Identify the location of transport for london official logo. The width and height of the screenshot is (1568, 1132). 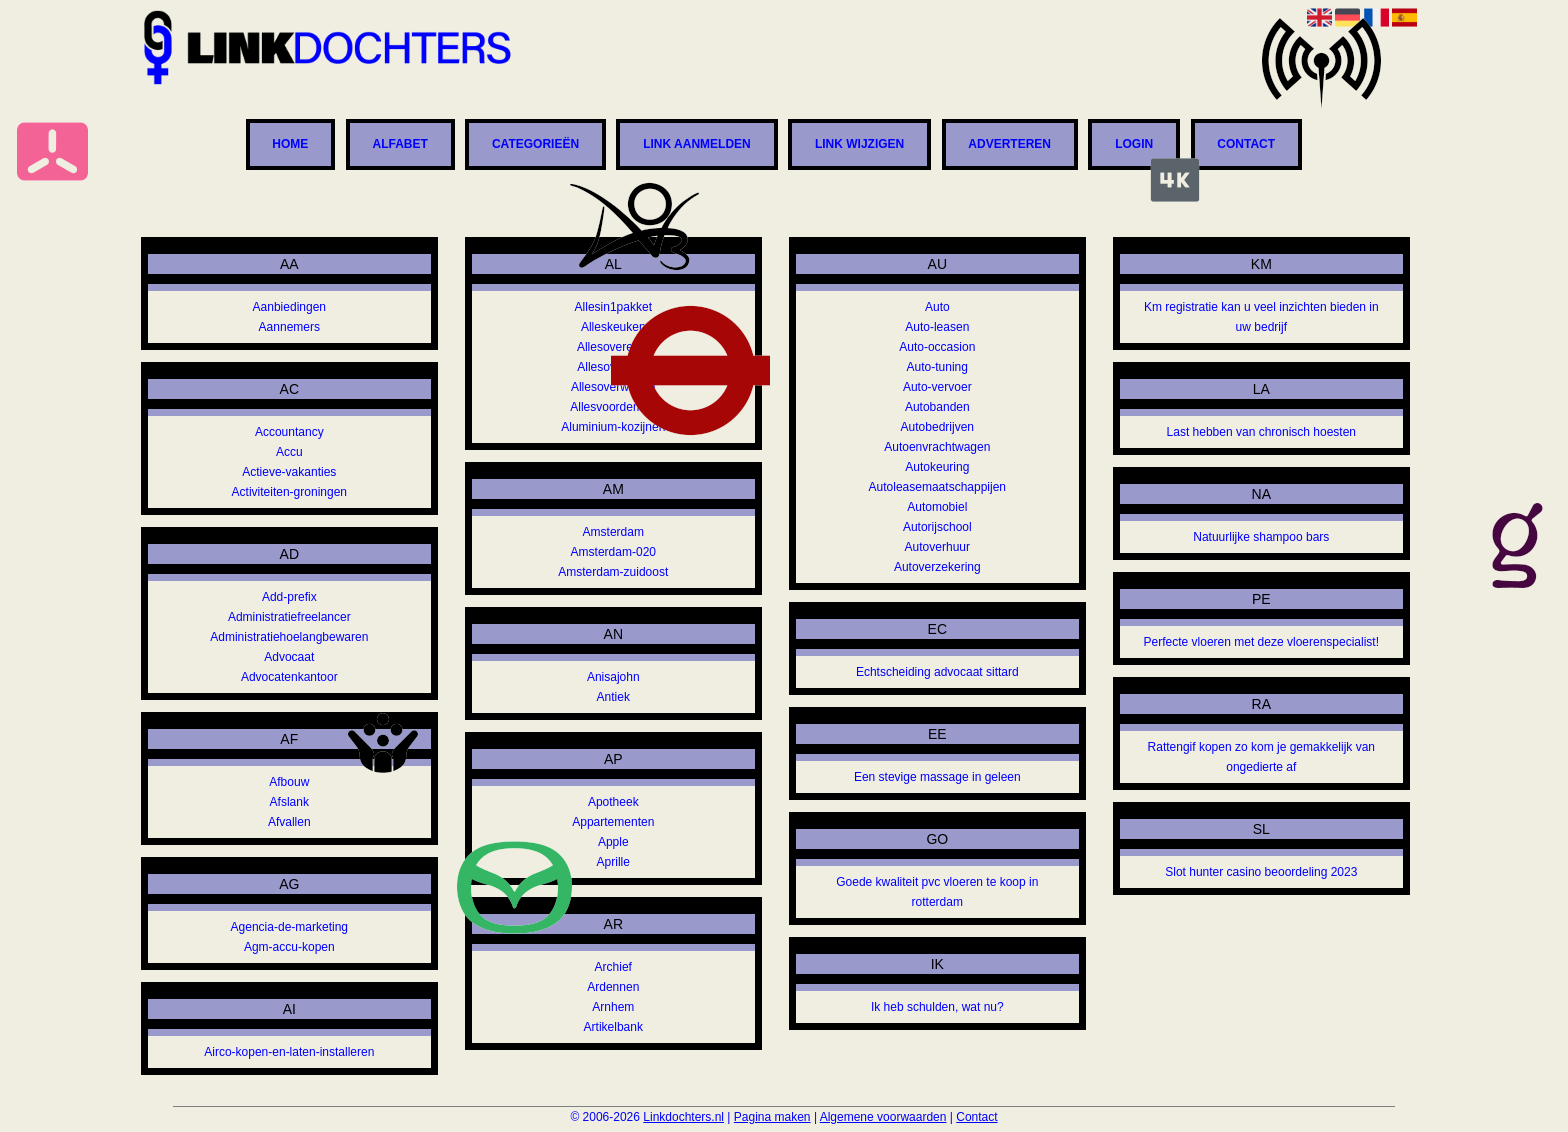
(690, 370).